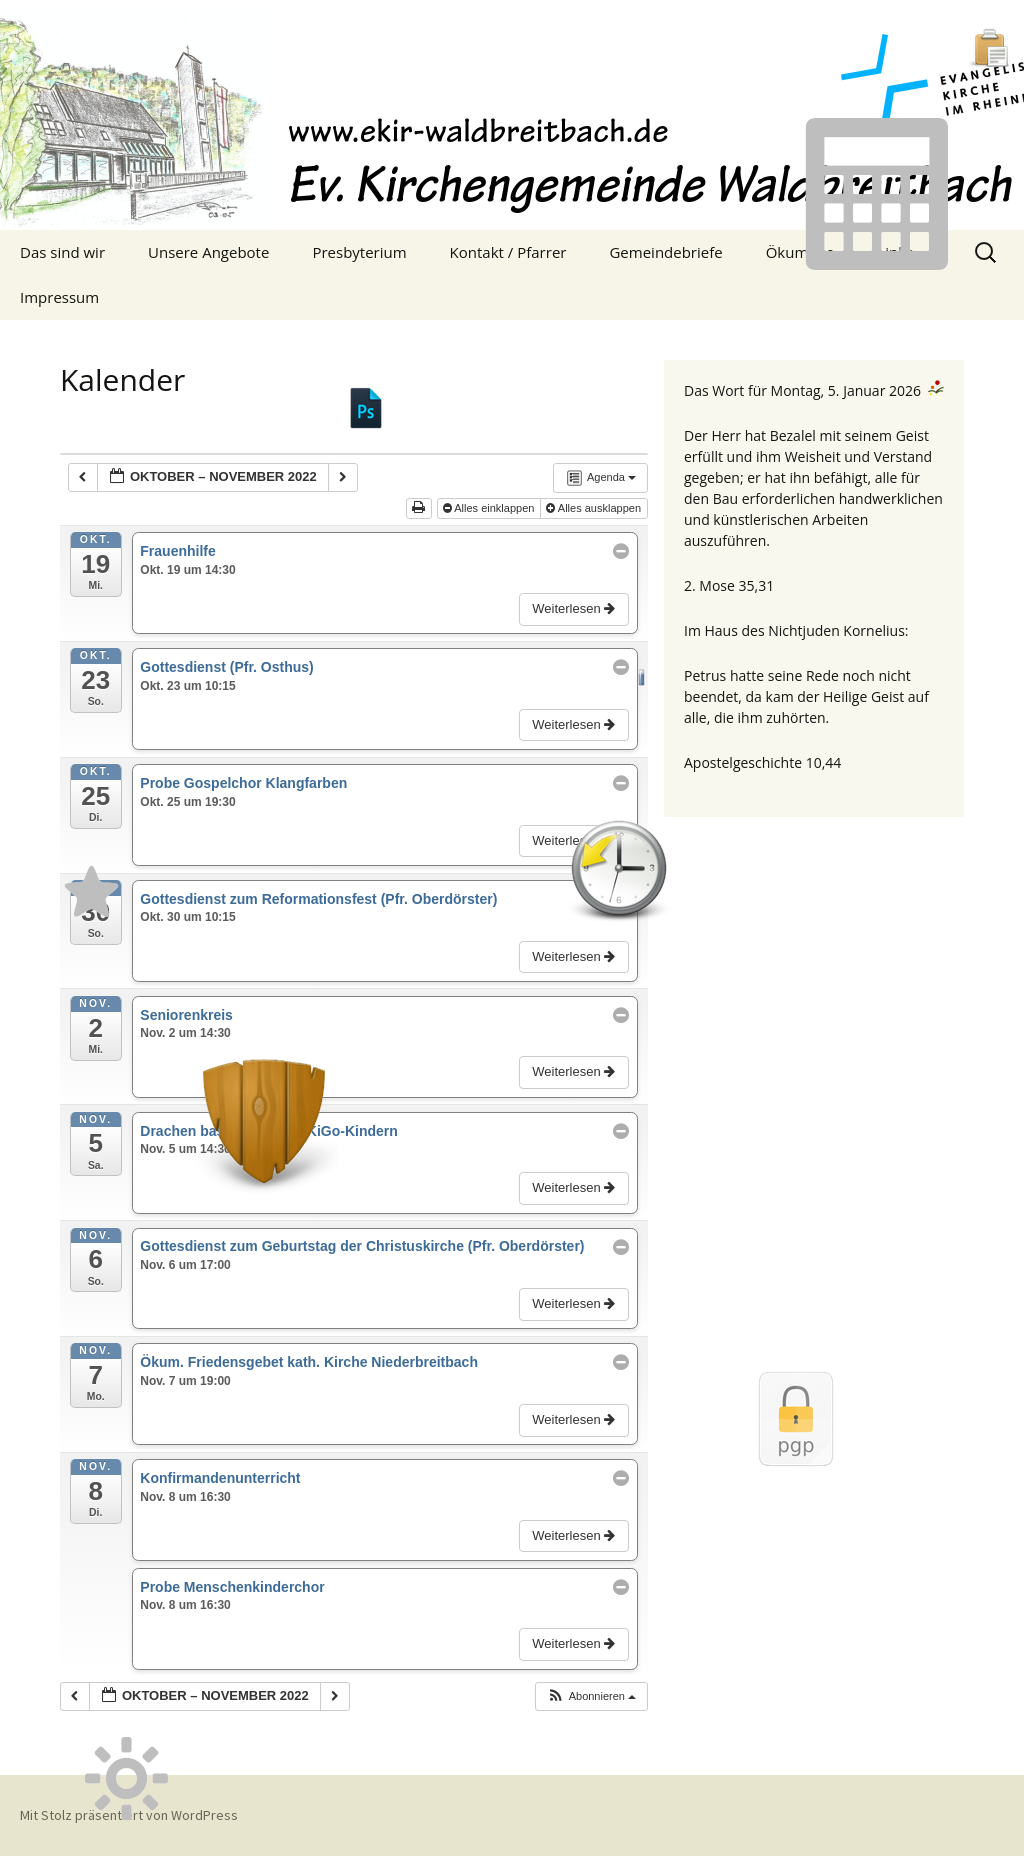 Image resolution: width=1024 pixels, height=1856 pixels. What do you see at coordinates (872, 194) in the screenshot?
I see `open the calculator app` at bounding box center [872, 194].